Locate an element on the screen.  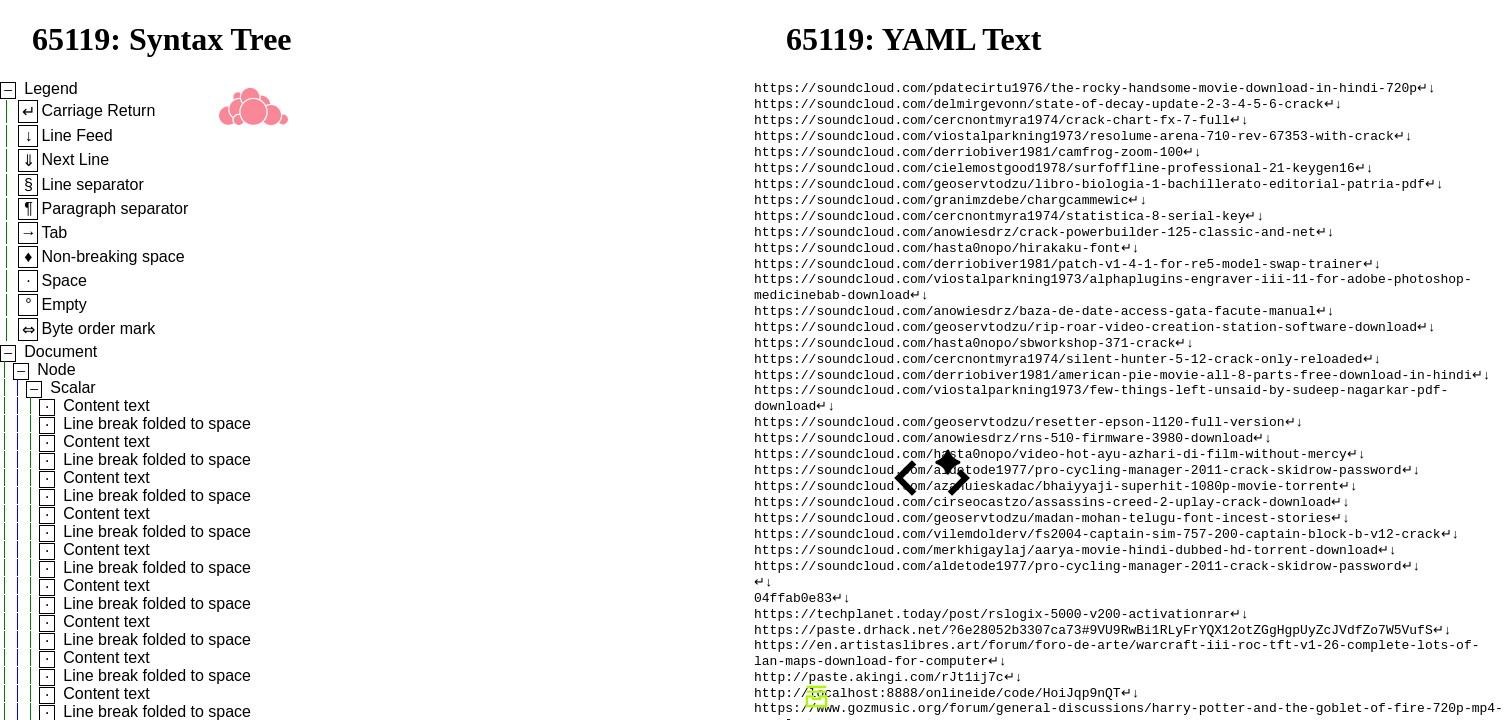
open owncloud file storage app is located at coordinates (253, 106).